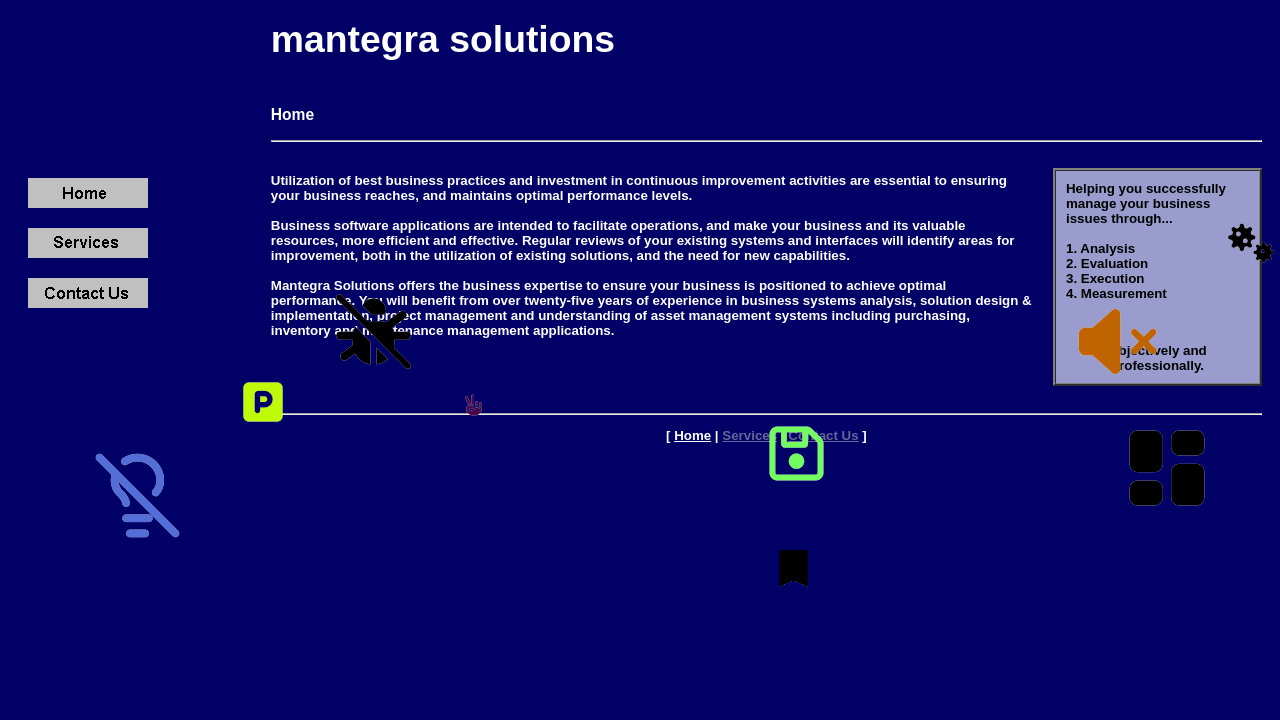 Image resolution: width=1280 pixels, height=720 pixels. I want to click on open dashboard view, so click(1167, 468).